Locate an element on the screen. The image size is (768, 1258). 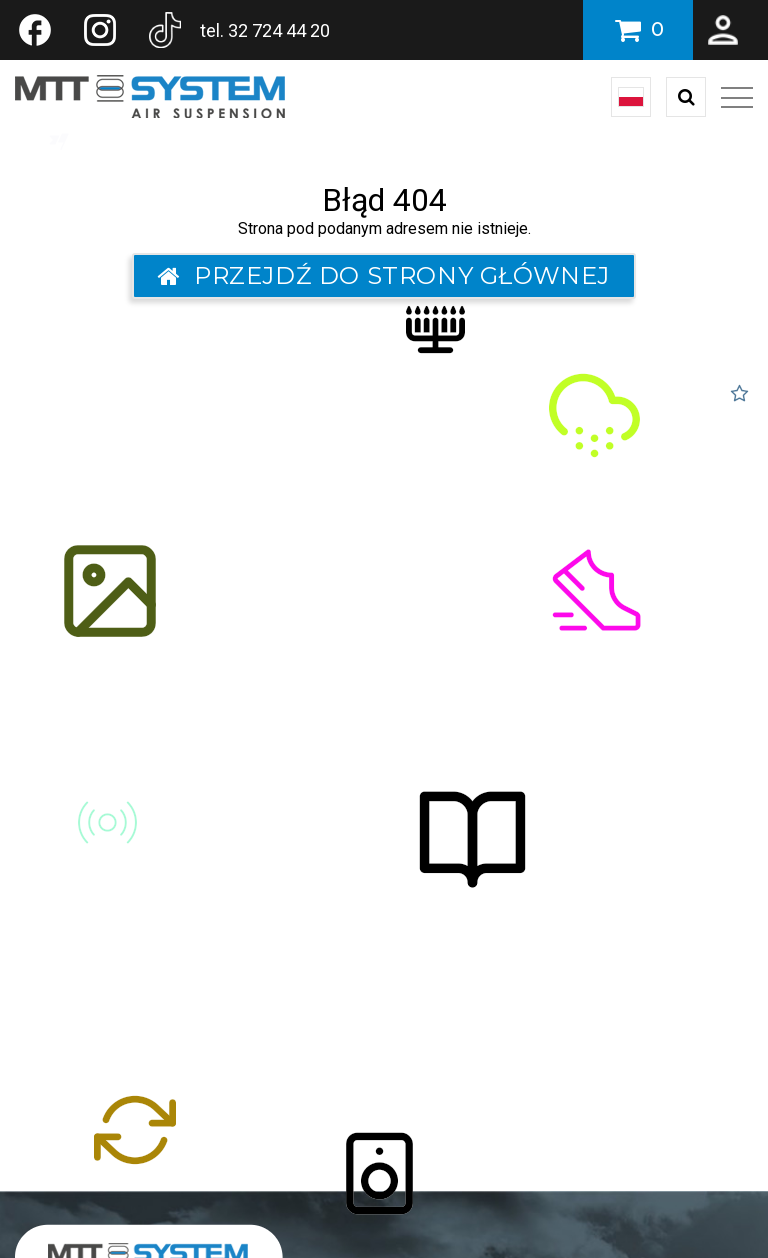
open reading mode or e-reader is located at coordinates (472, 839).